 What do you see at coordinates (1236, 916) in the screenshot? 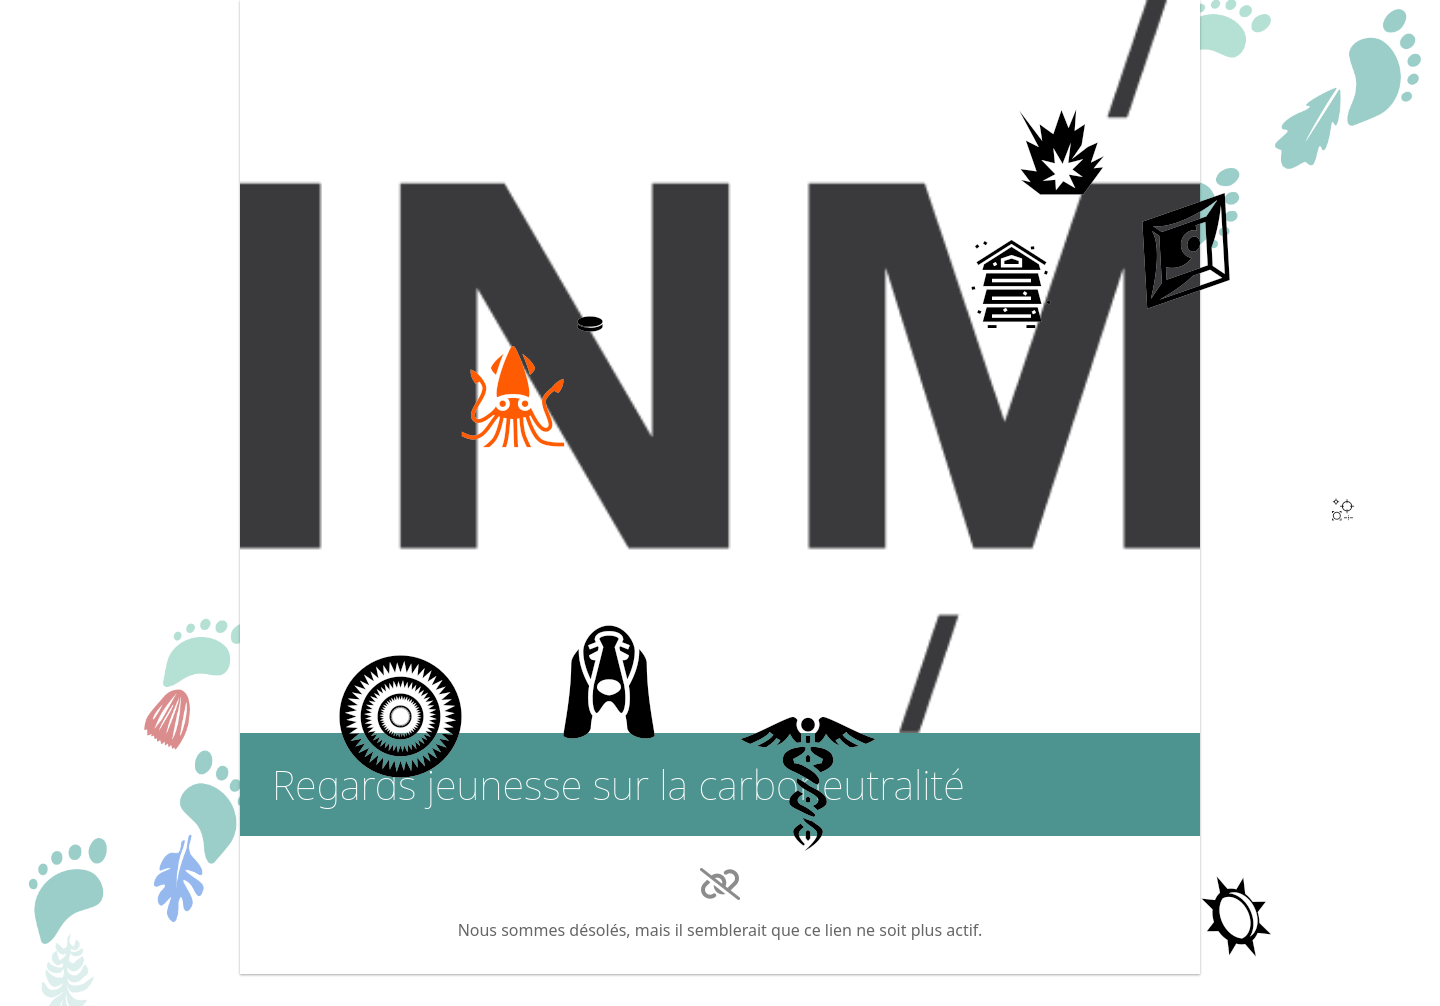
I see `equip a spiked collar accessory to your pet or character` at bounding box center [1236, 916].